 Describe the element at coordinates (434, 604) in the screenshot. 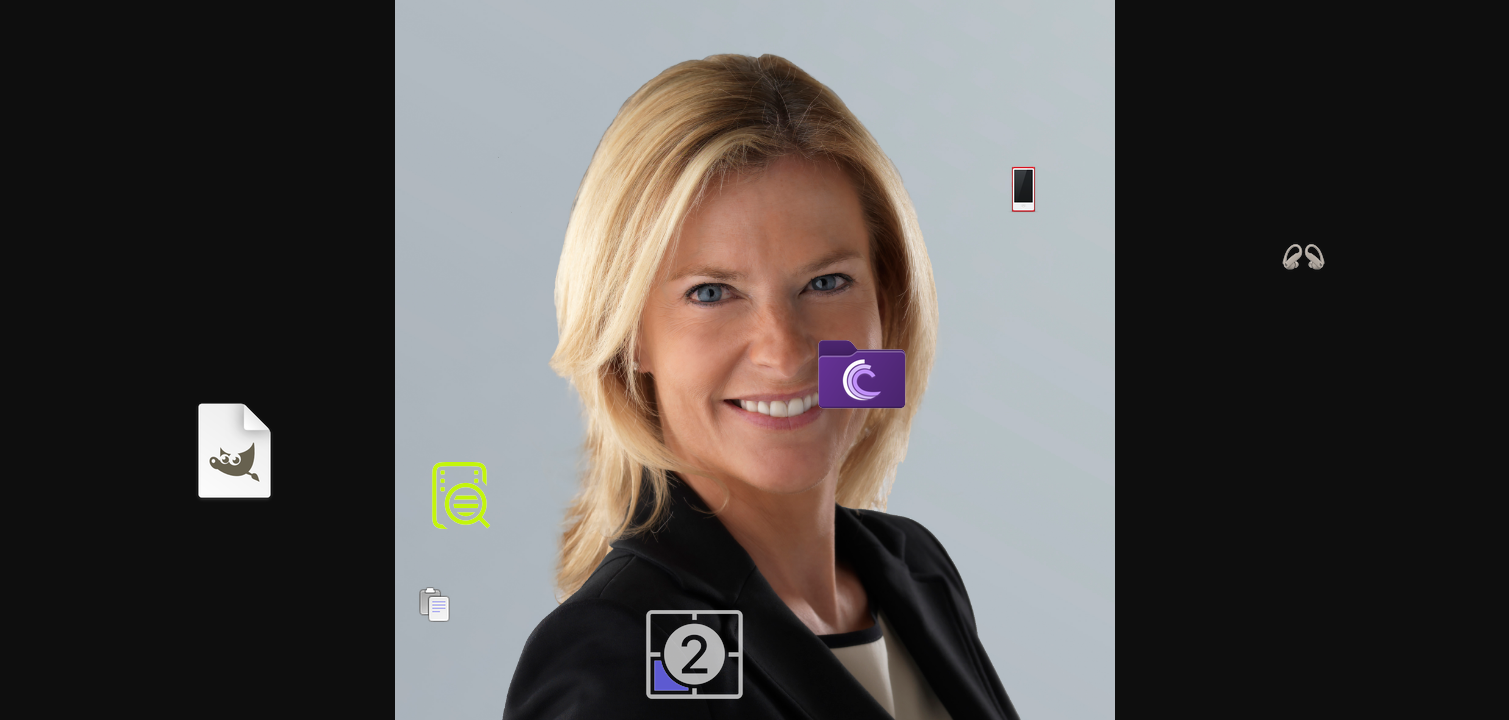

I see `paste copied content from clipboard` at that location.